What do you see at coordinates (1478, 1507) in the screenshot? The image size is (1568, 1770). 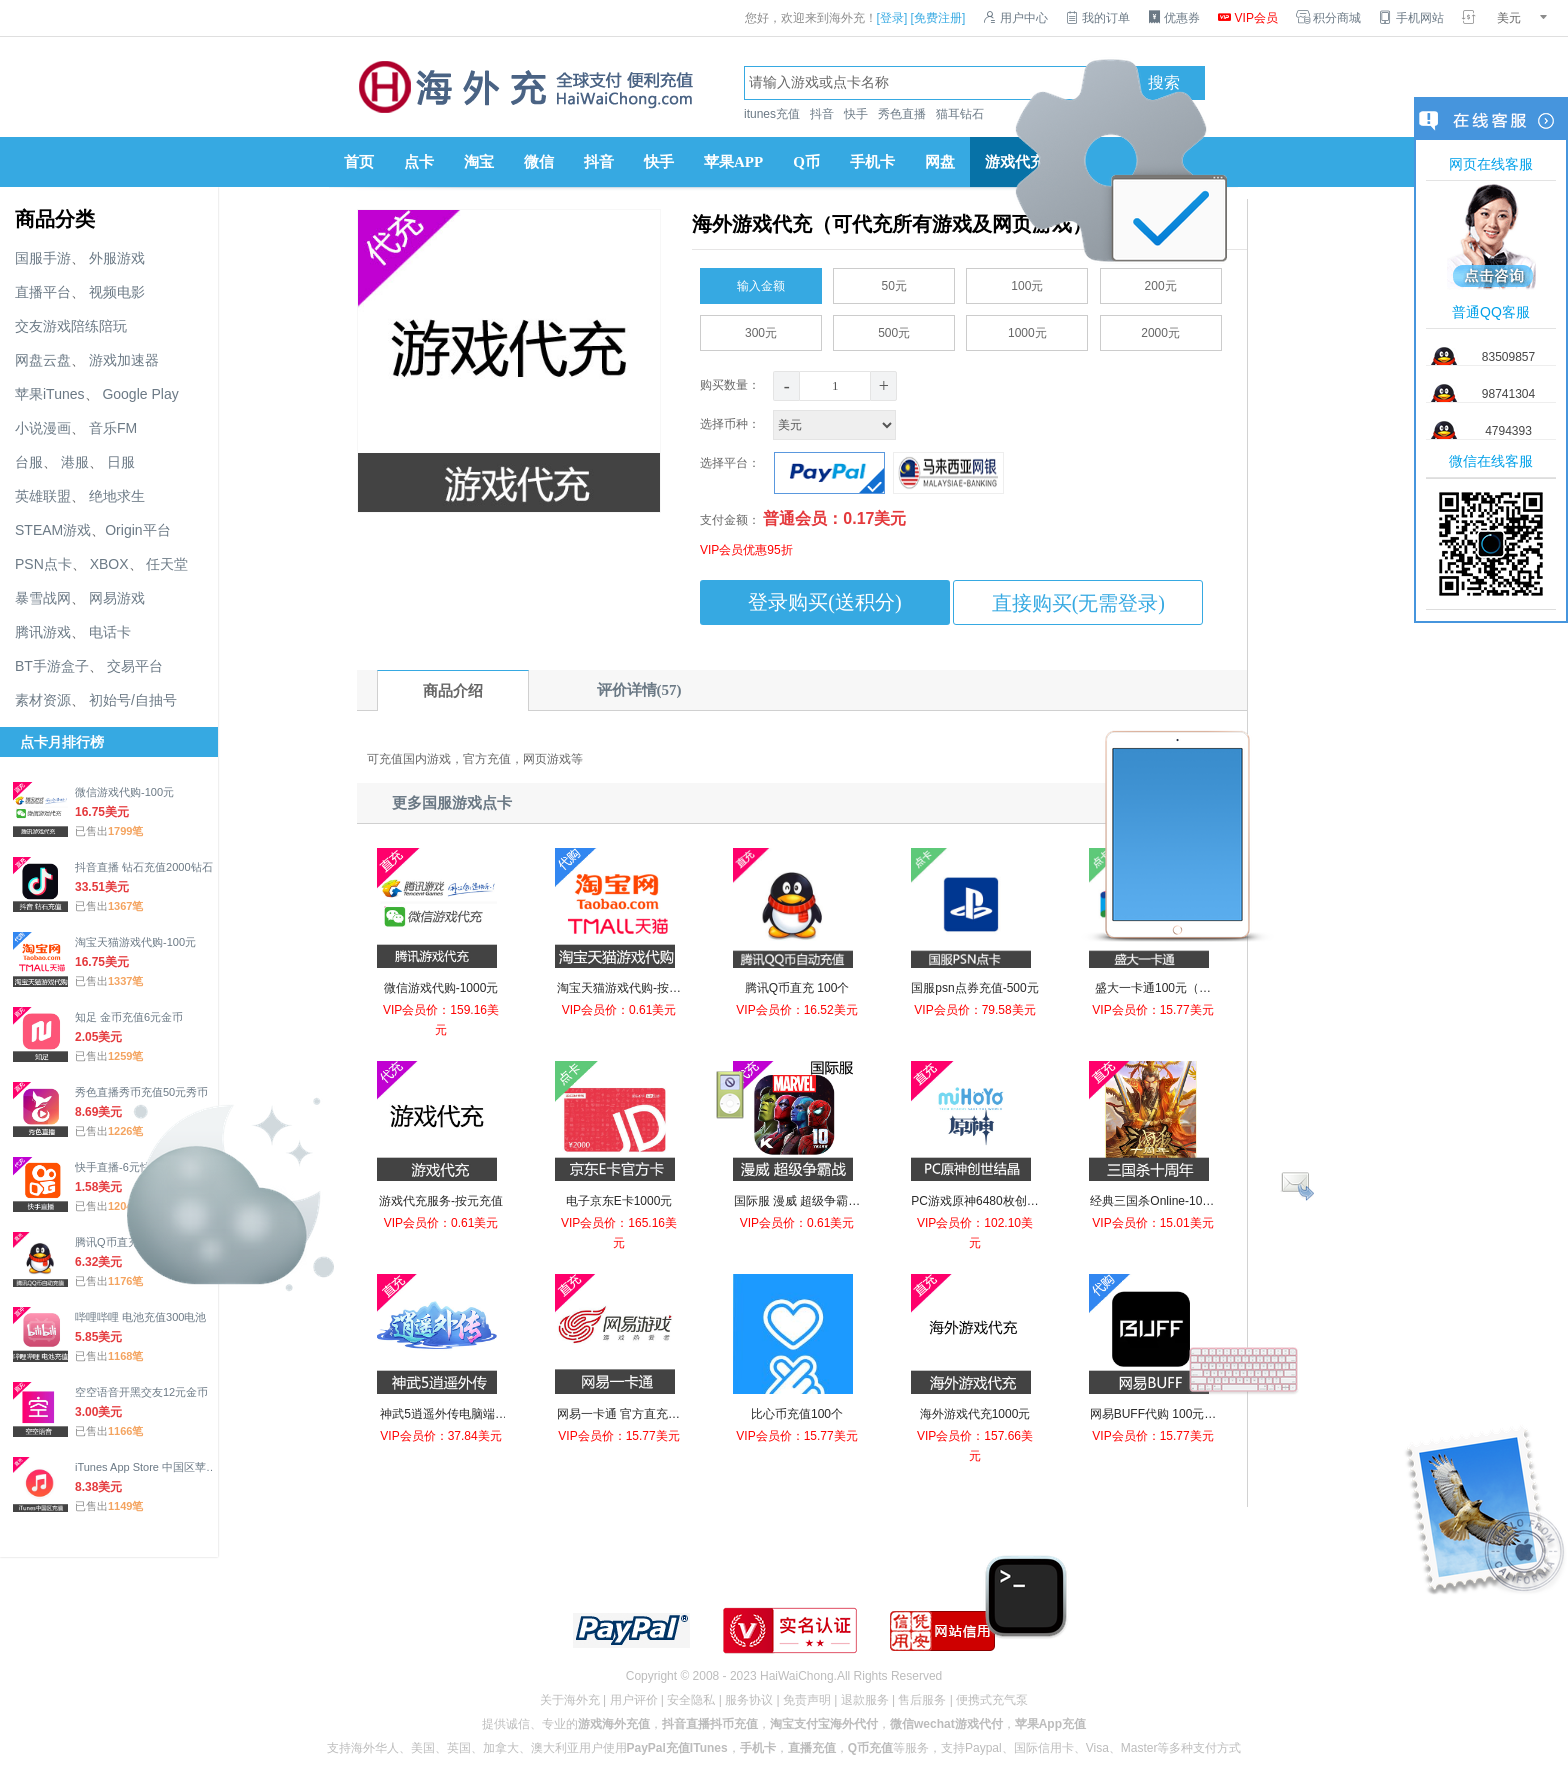 I see `share content via email` at bounding box center [1478, 1507].